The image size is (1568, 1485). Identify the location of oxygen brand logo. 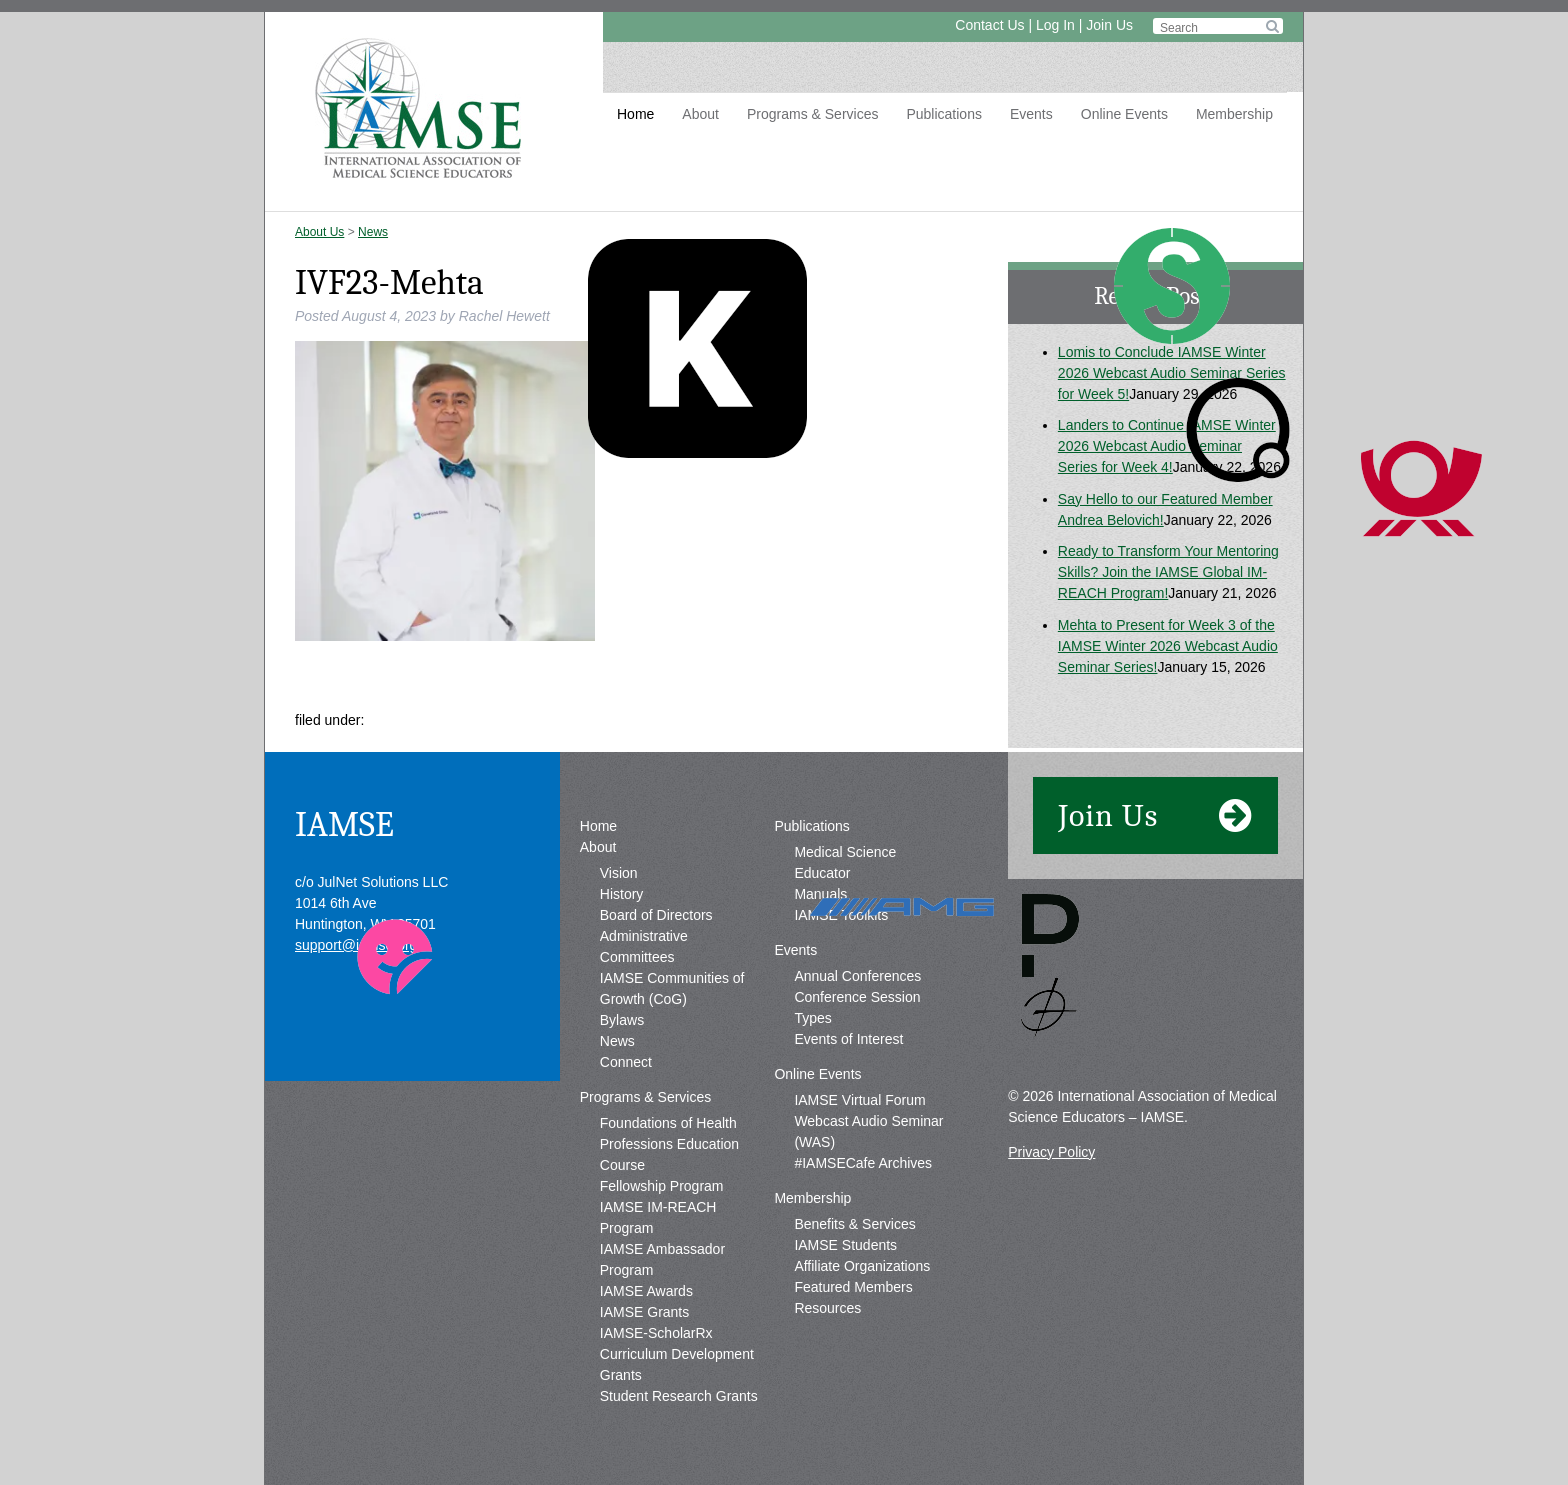
(1238, 430).